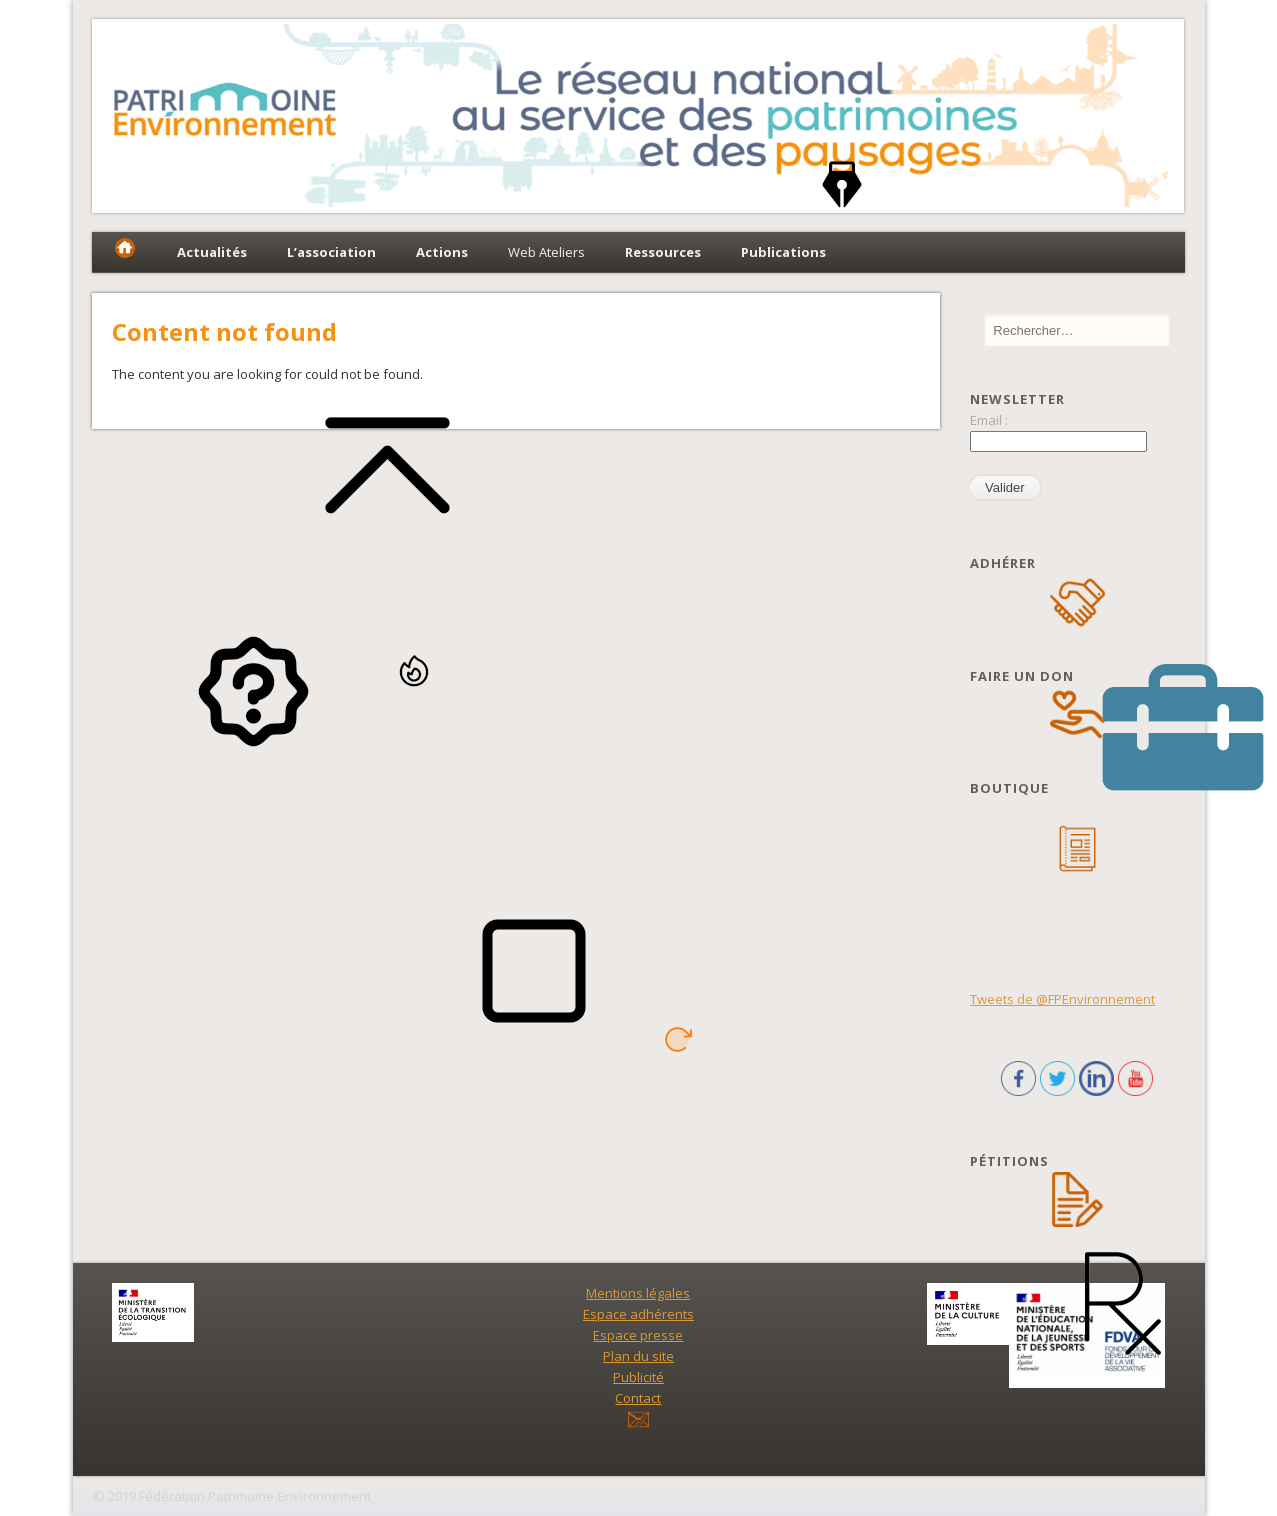 The height and width of the screenshot is (1516, 1277). I want to click on access tools and settings, so click(1183, 733).